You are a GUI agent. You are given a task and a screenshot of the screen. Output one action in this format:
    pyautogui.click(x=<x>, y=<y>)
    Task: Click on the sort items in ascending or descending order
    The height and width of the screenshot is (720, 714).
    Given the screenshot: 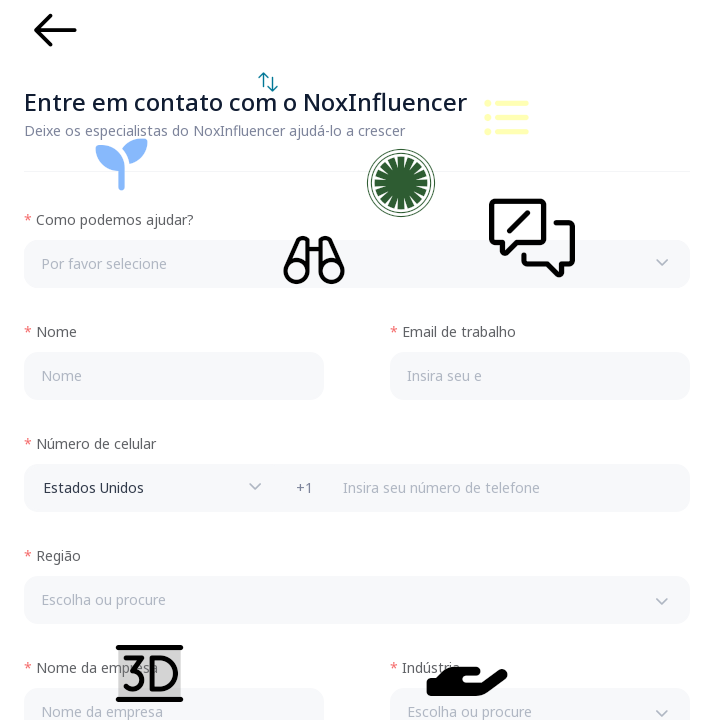 What is the action you would take?
    pyautogui.click(x=268, y=82)
    